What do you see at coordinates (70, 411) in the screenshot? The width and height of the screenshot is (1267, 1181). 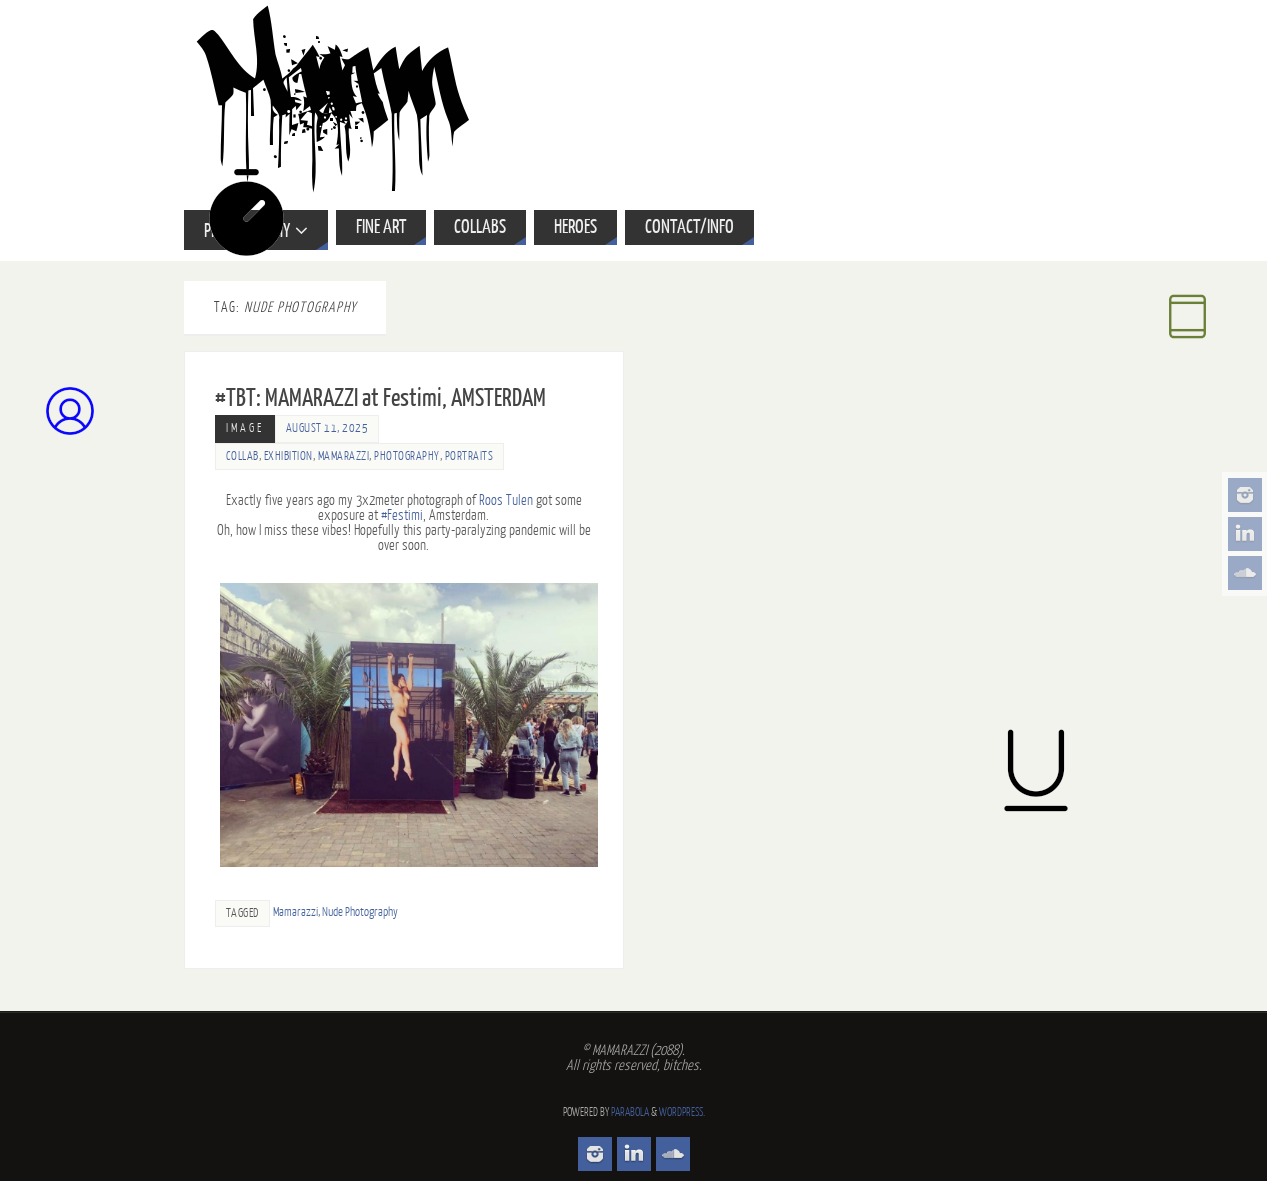 I see `view your profile` at bounding box center [70, 411].